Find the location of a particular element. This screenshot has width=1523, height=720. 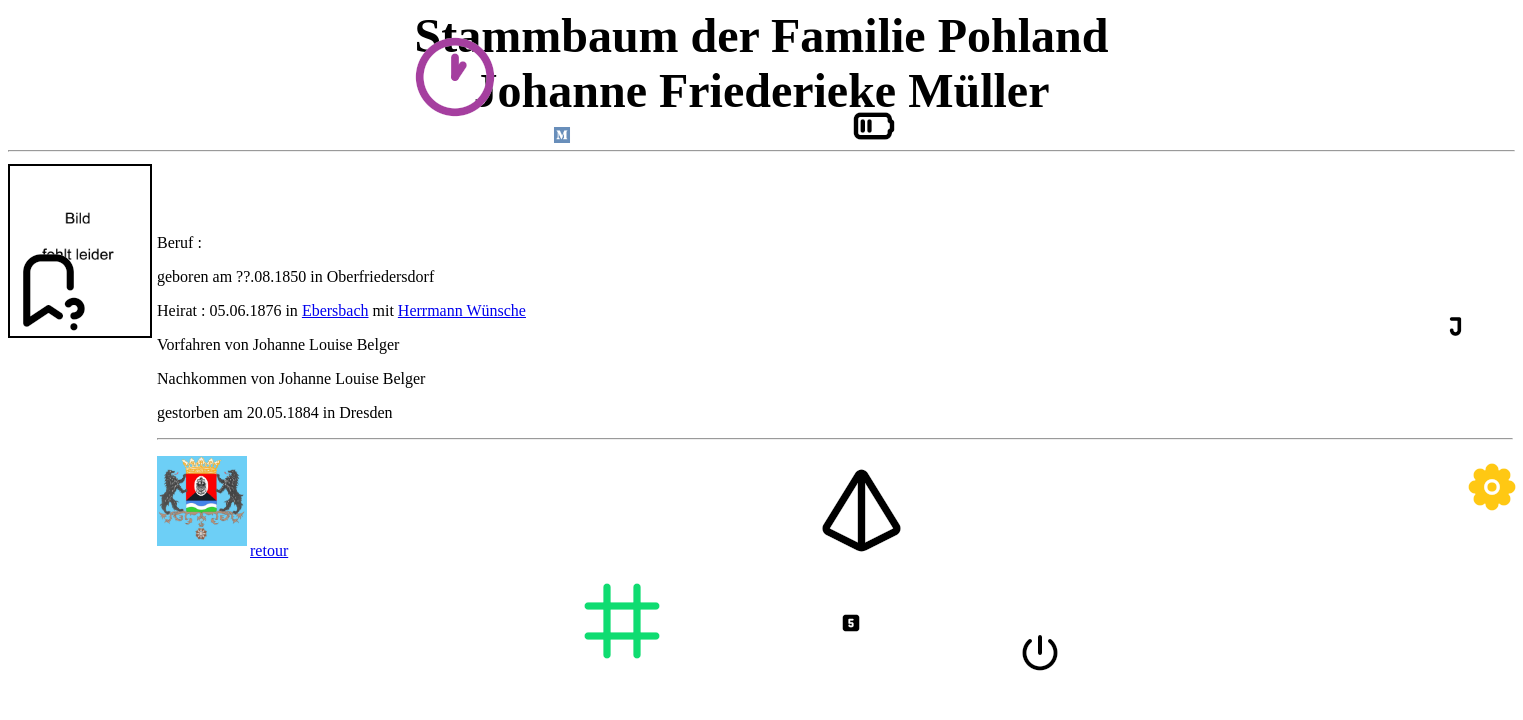

indicates step 5 in a numbered sequence is located at coordinates (851, 623).